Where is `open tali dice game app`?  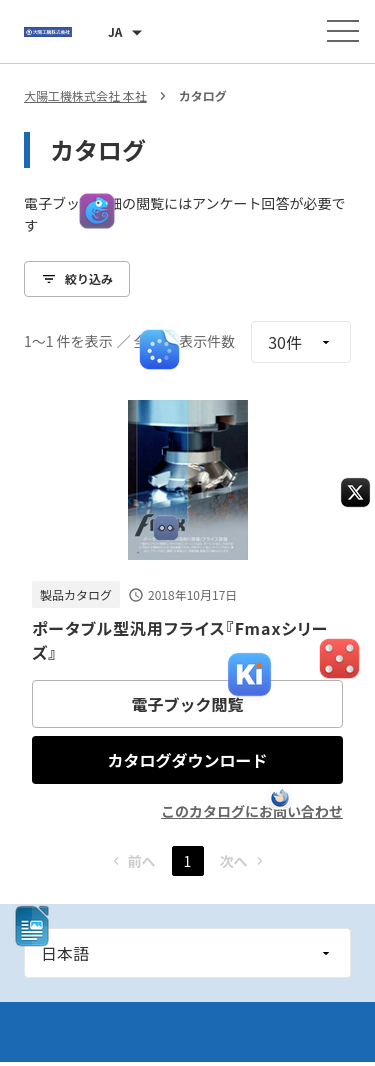 open tali dice game app is located at coordinates (339, 658).